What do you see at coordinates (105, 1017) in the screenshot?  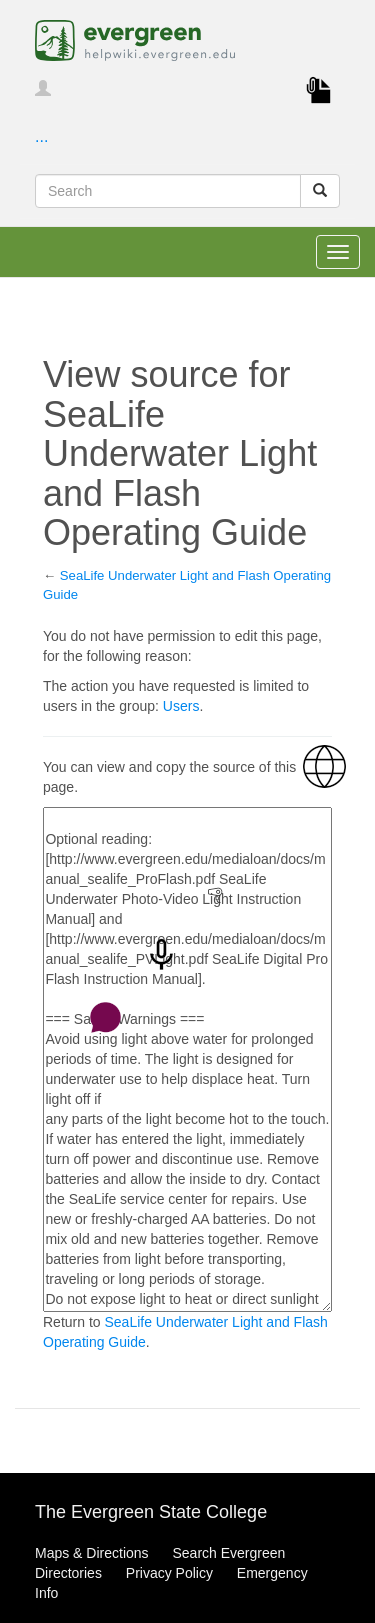 I see `open chat or messaging` at bounding box center [105, 1017].